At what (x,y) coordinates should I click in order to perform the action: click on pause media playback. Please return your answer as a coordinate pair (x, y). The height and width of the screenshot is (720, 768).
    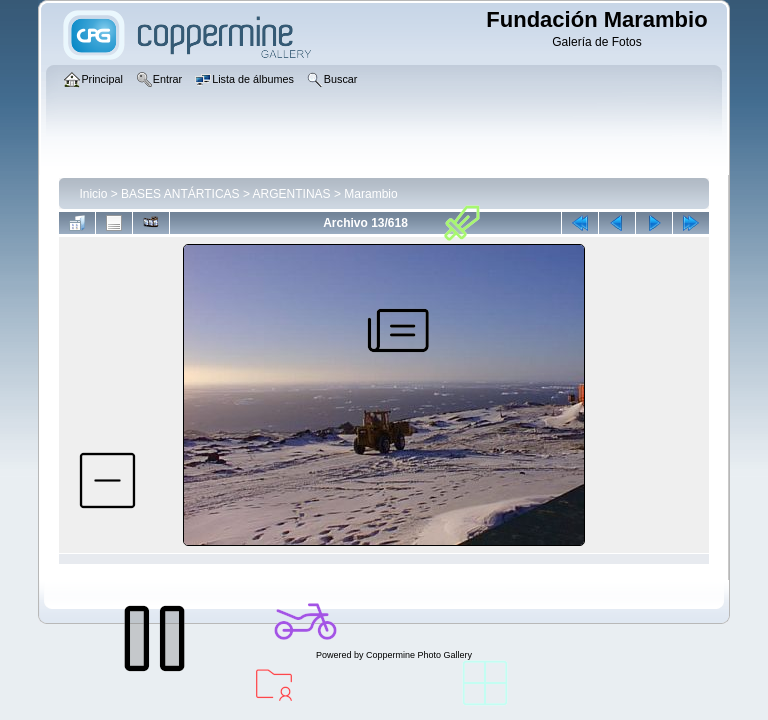
    Looking at the image, I should click on (154, 638).